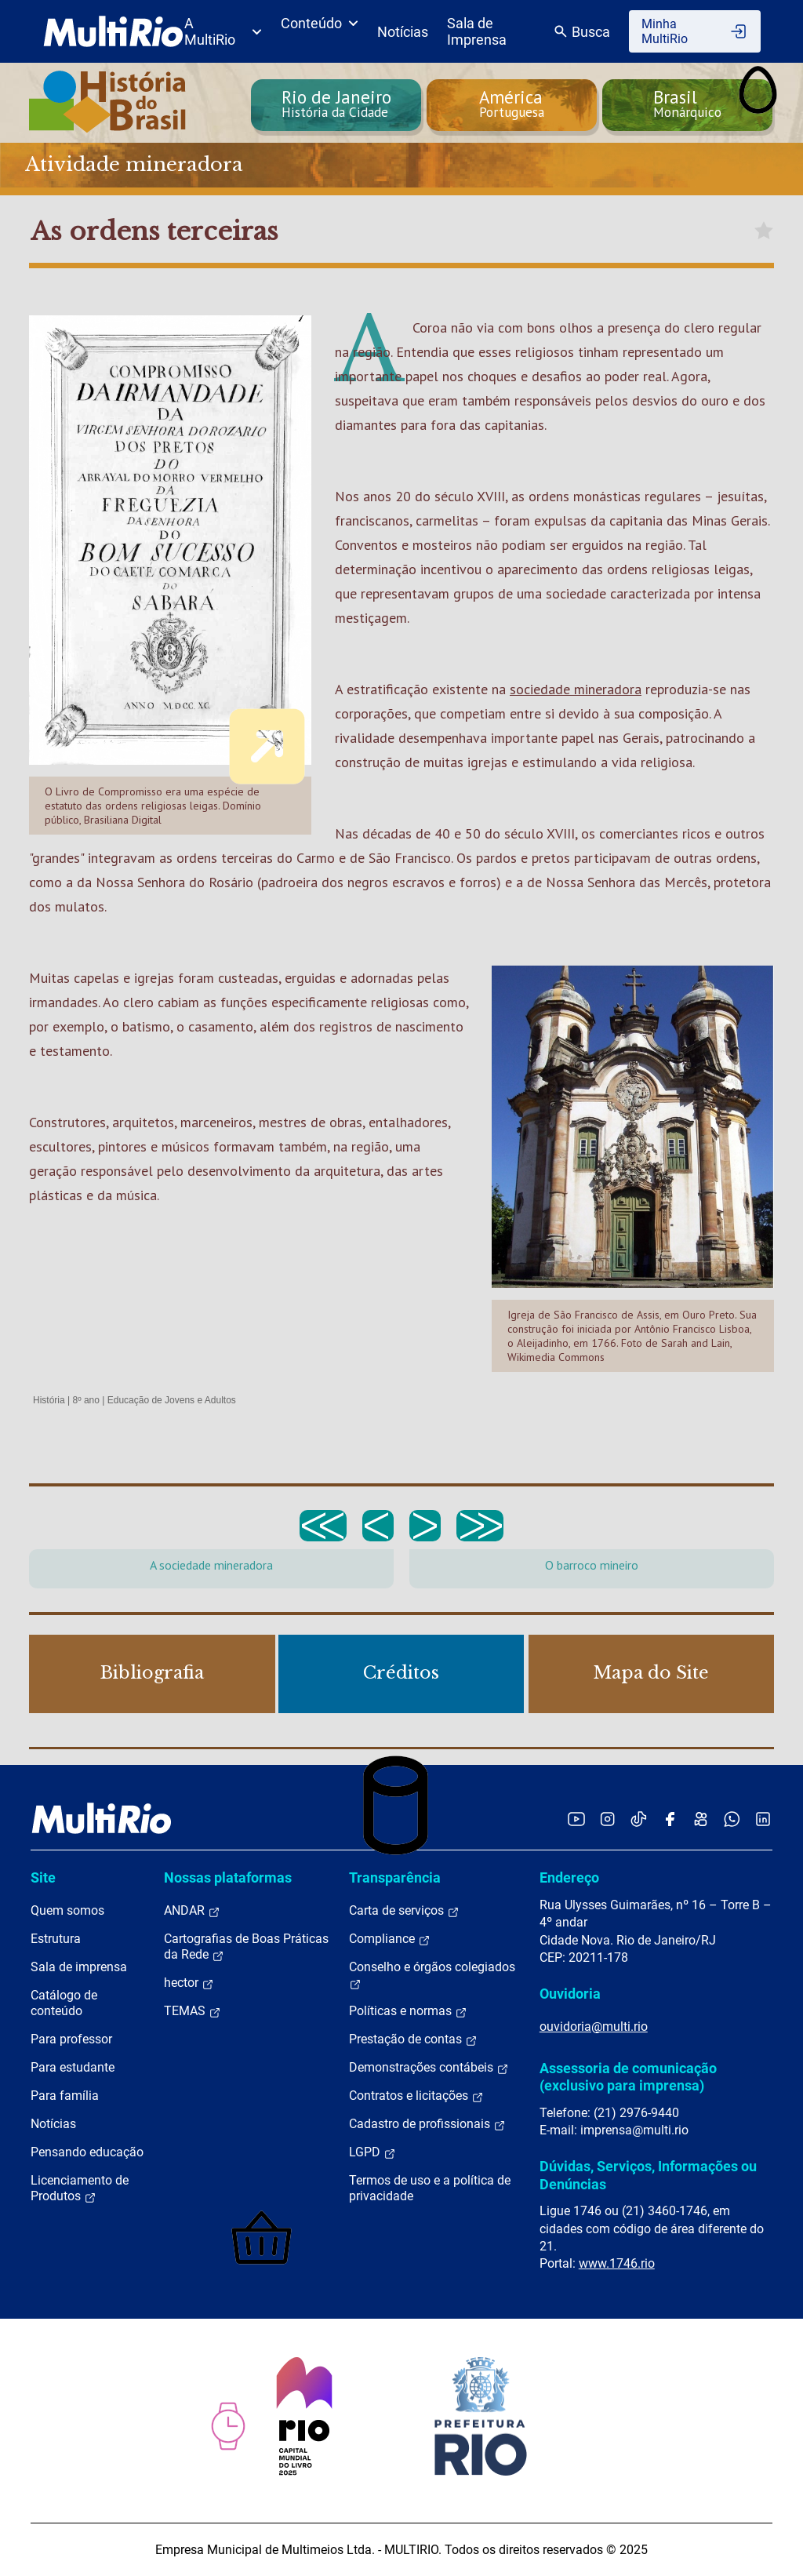 This screenshot has height=2576, width=803. What do you see at coordinates (395, 1805) in the screenshot?
I see `access database or storage` at bounding box center [395, 1805].